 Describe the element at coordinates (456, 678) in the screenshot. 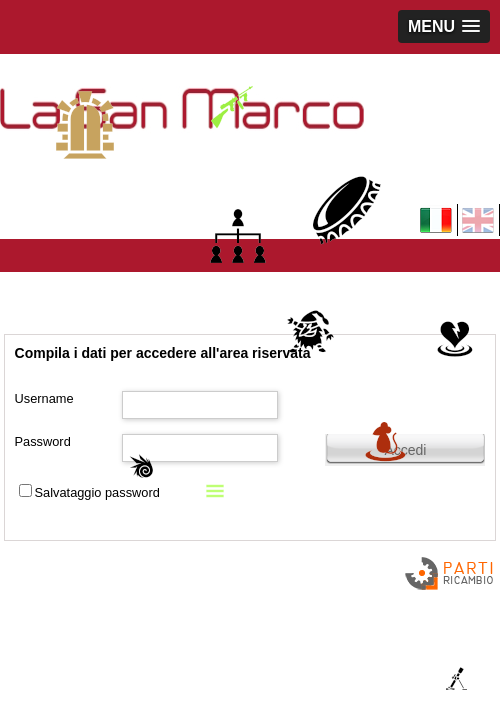

I see `mortar weapon icon for military or strategy games` at that location.